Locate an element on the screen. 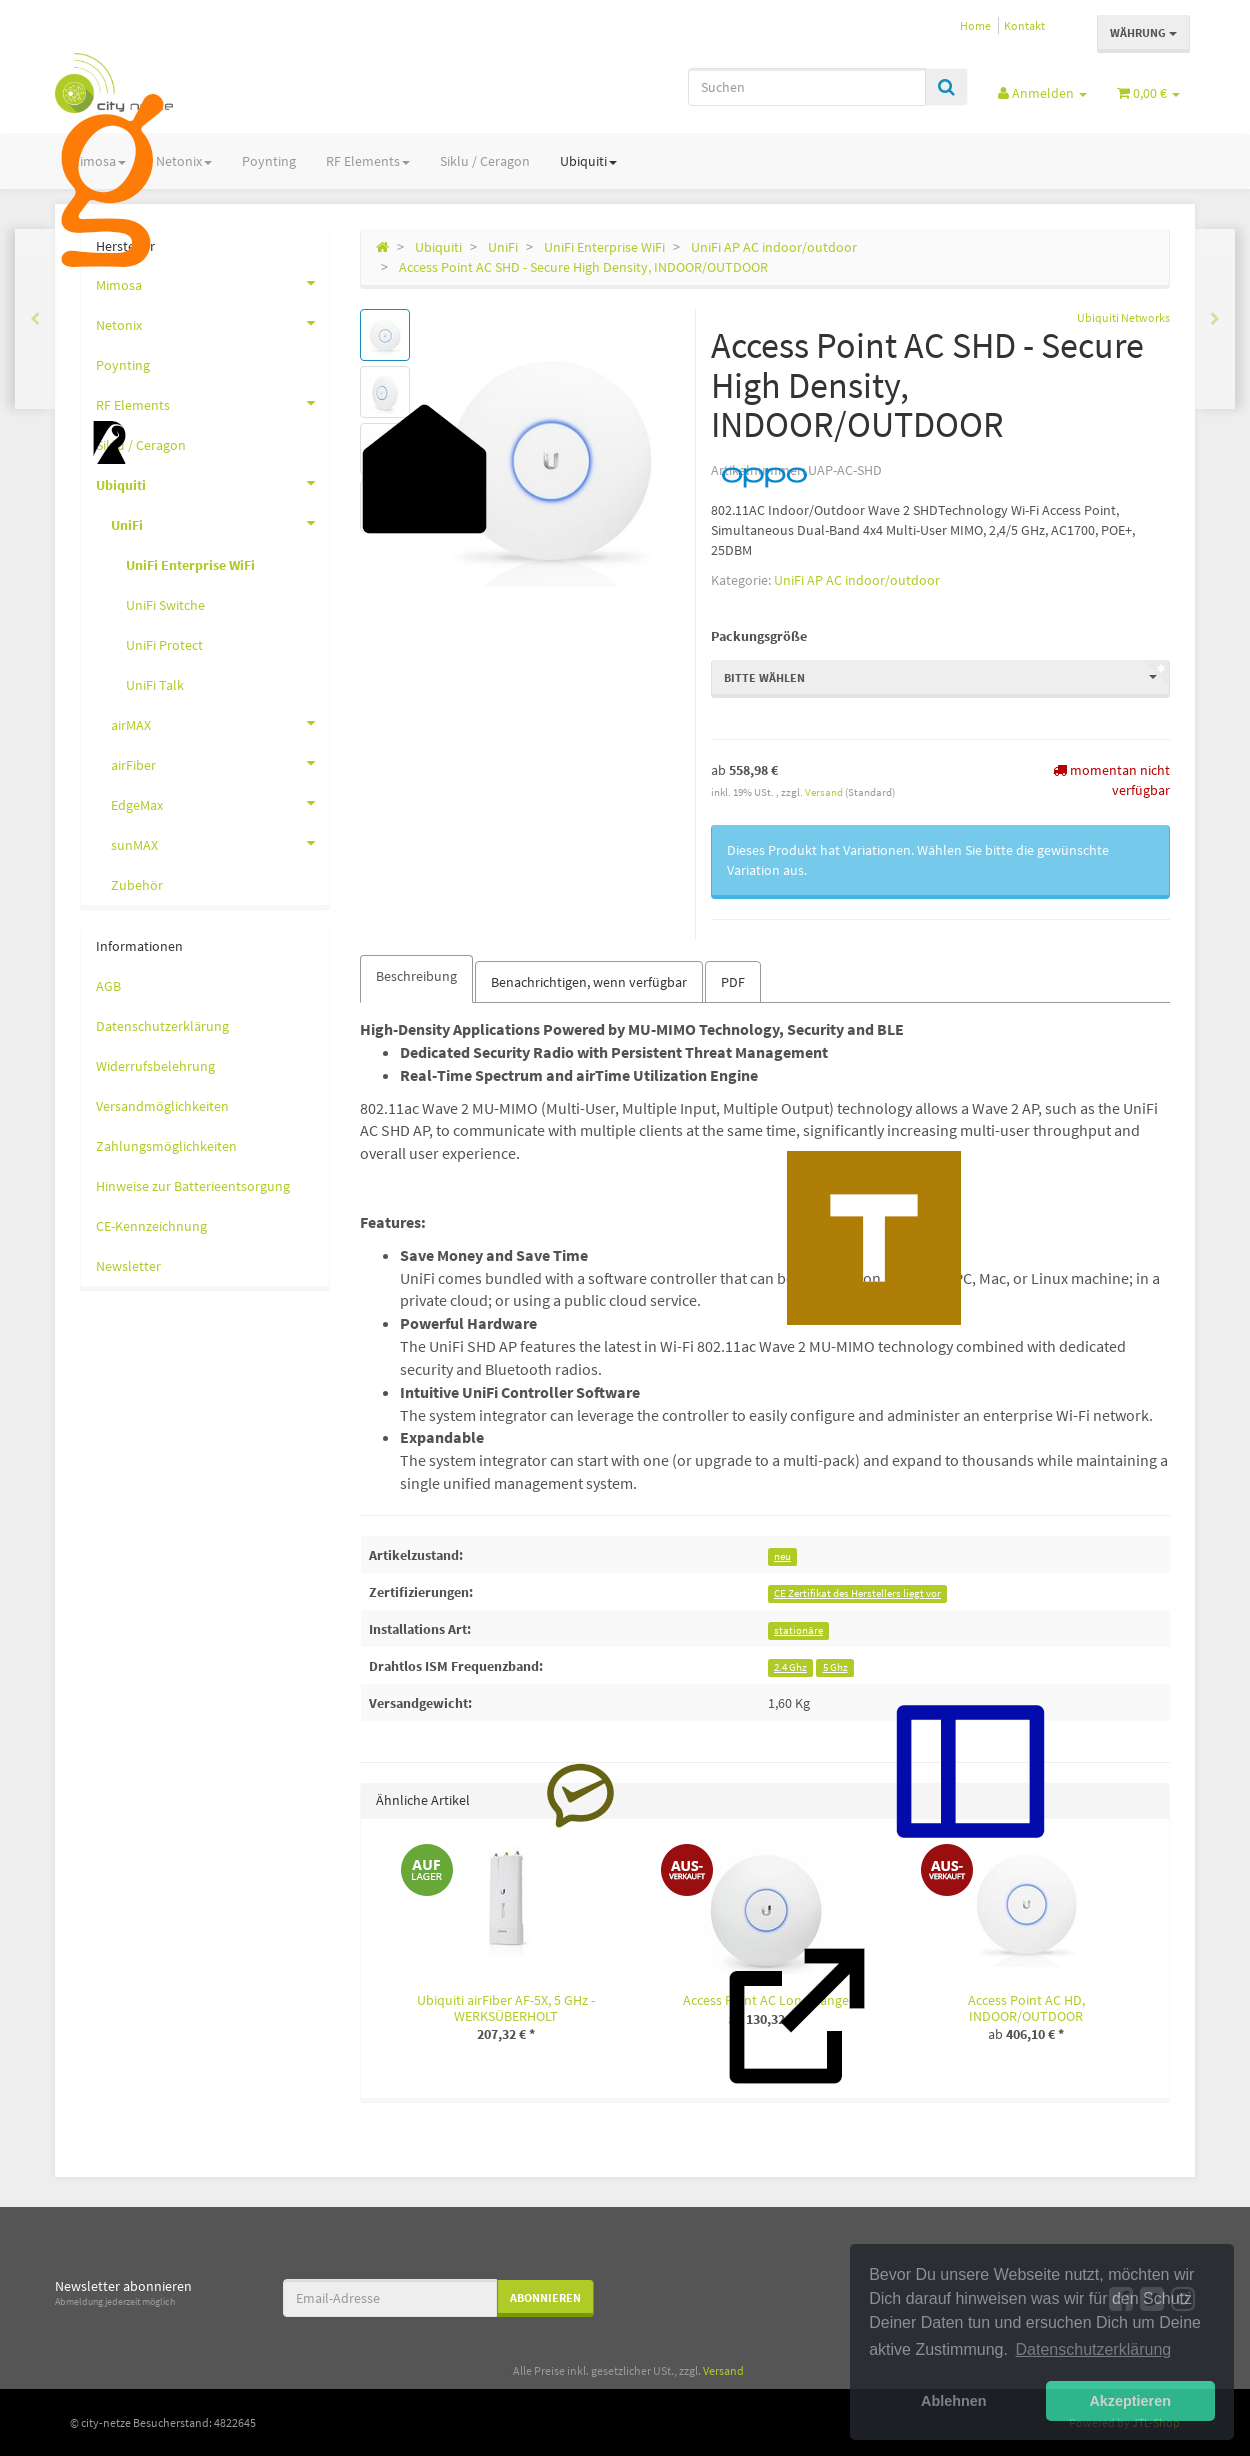  toggle the sidebar panel is located at coordinates (970, 1771).